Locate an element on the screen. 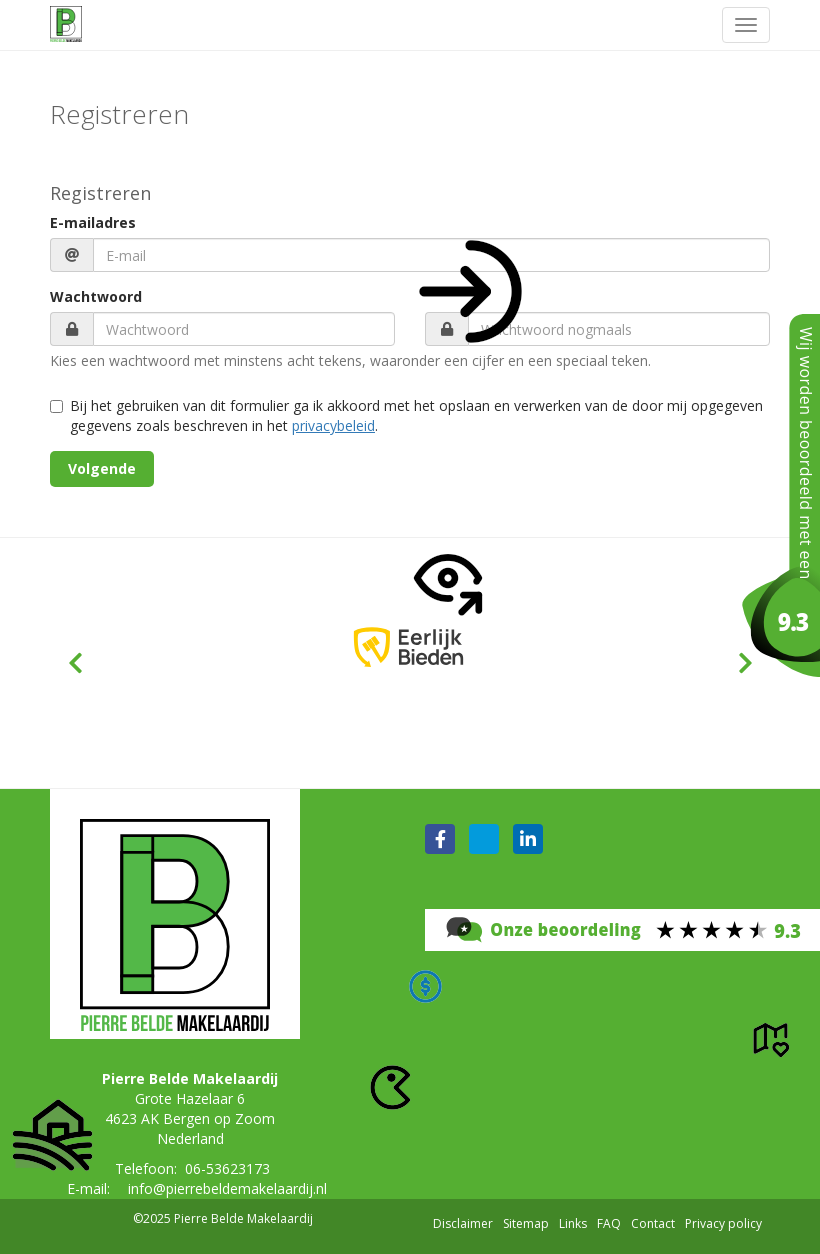 The image size is (820, 1254). share what you're currently viewing is located at coordinates (448, 578).